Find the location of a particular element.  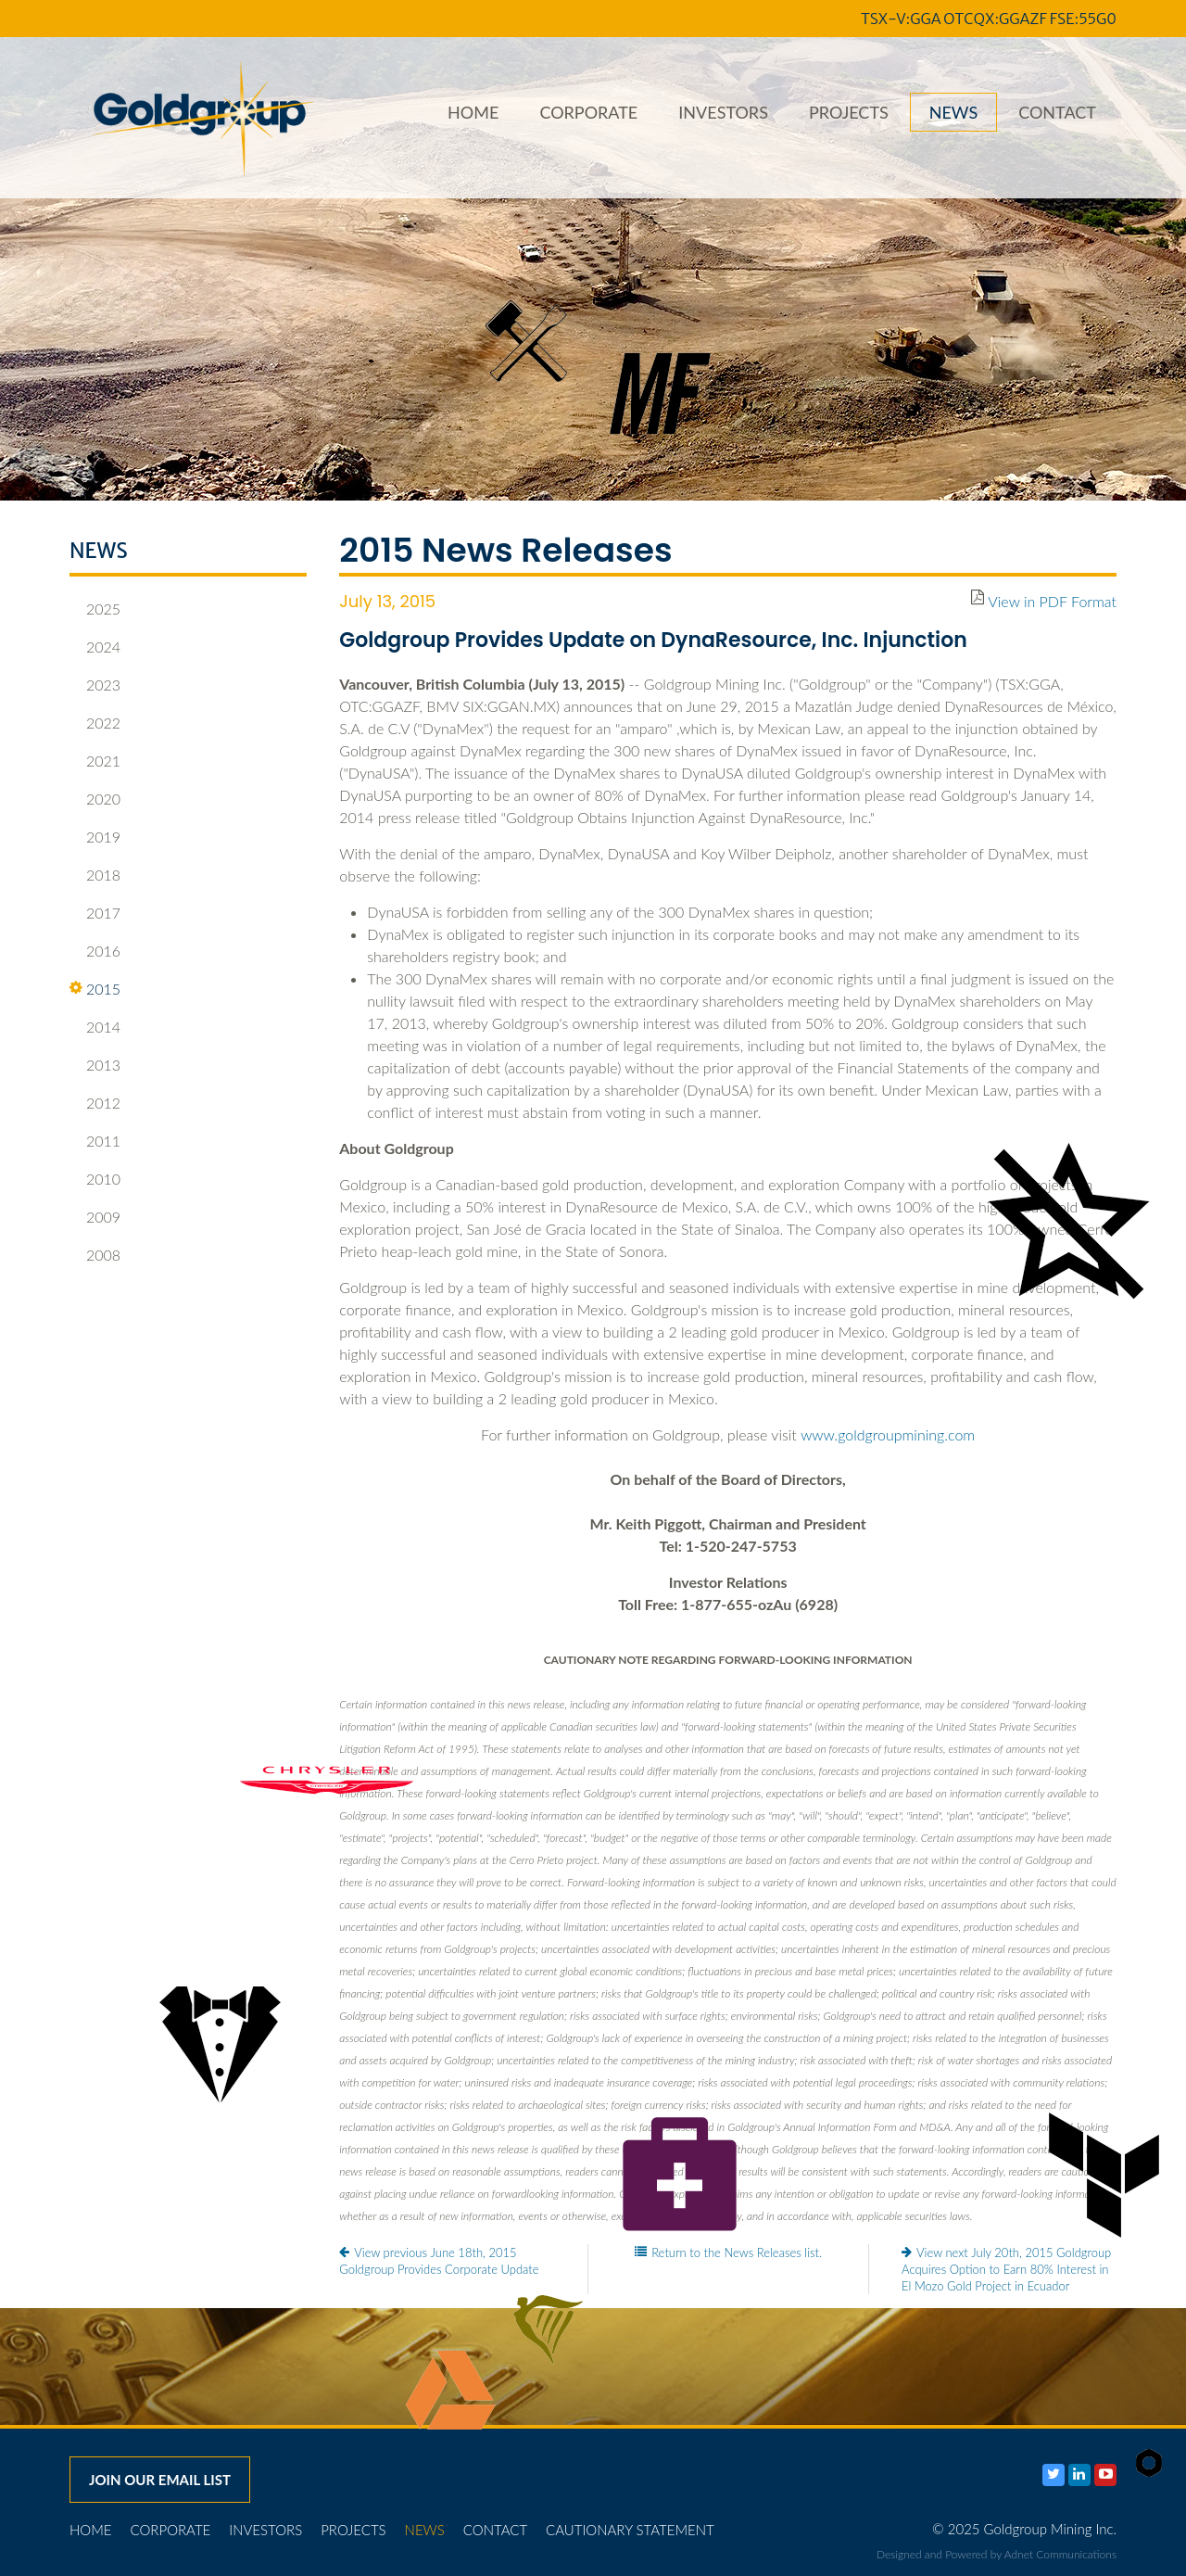

visit MetaFilter community website is located at coordinates (660, 393).